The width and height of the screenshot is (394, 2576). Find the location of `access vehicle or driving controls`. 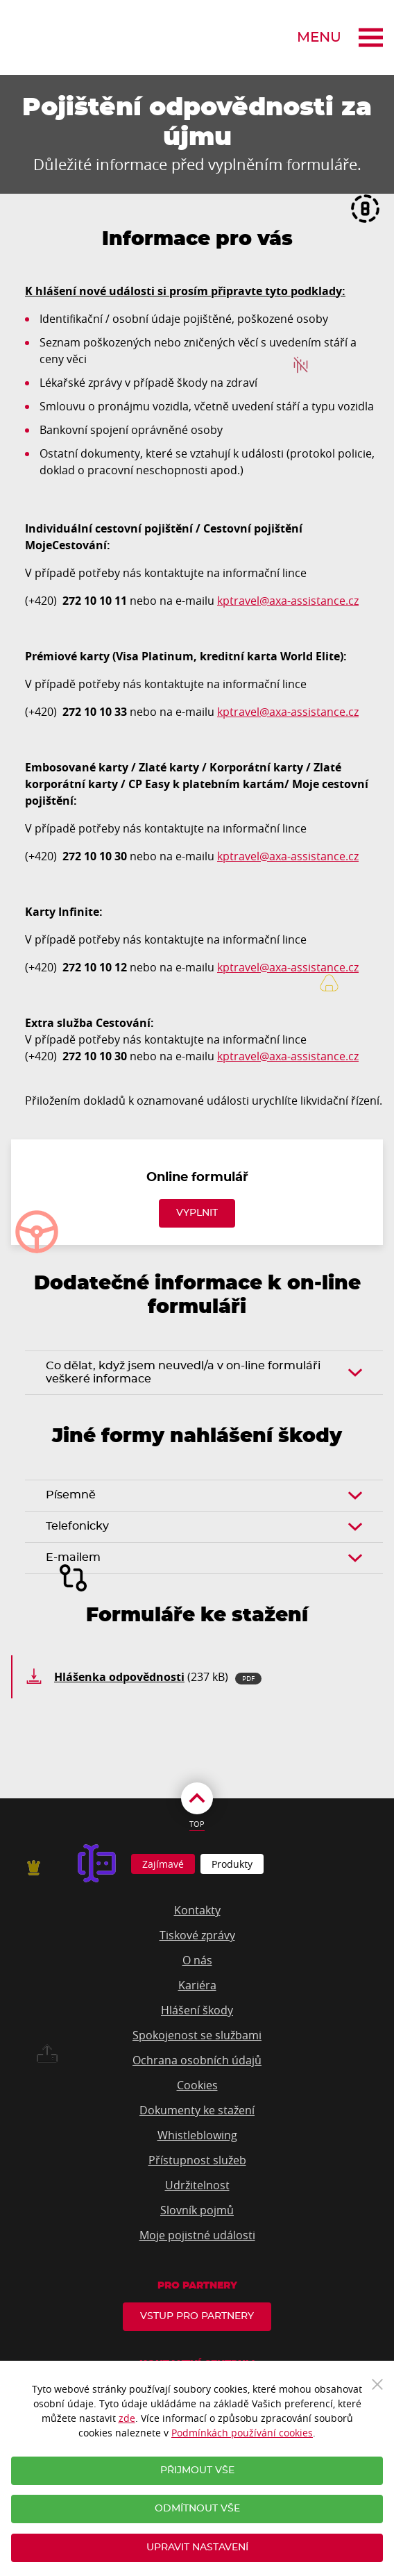

access vehicle or driving controls is located at coordinates (37, 1232).